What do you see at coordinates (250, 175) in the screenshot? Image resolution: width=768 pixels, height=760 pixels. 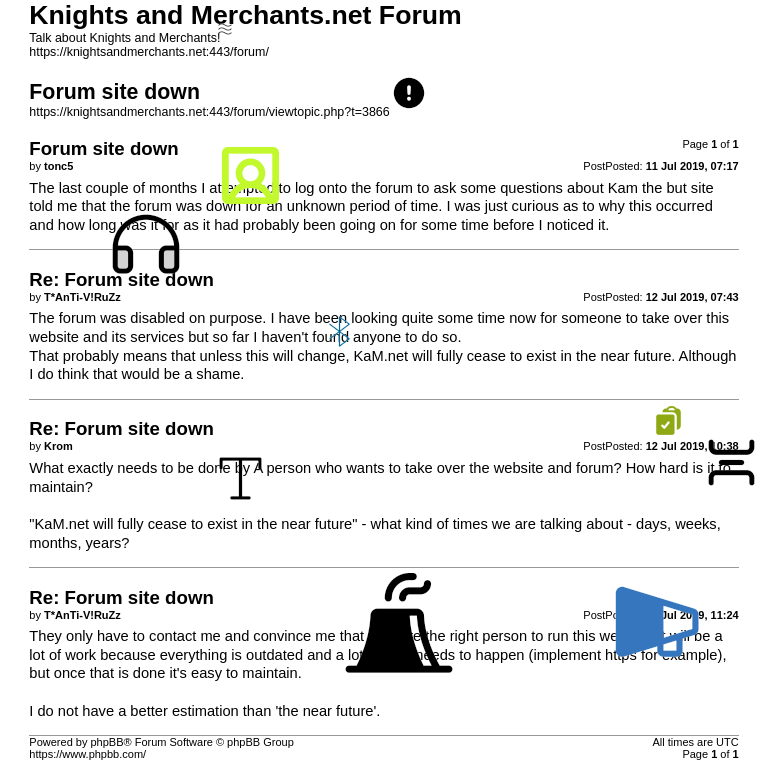 I see `view user profile` at bounding box center [250, 175].